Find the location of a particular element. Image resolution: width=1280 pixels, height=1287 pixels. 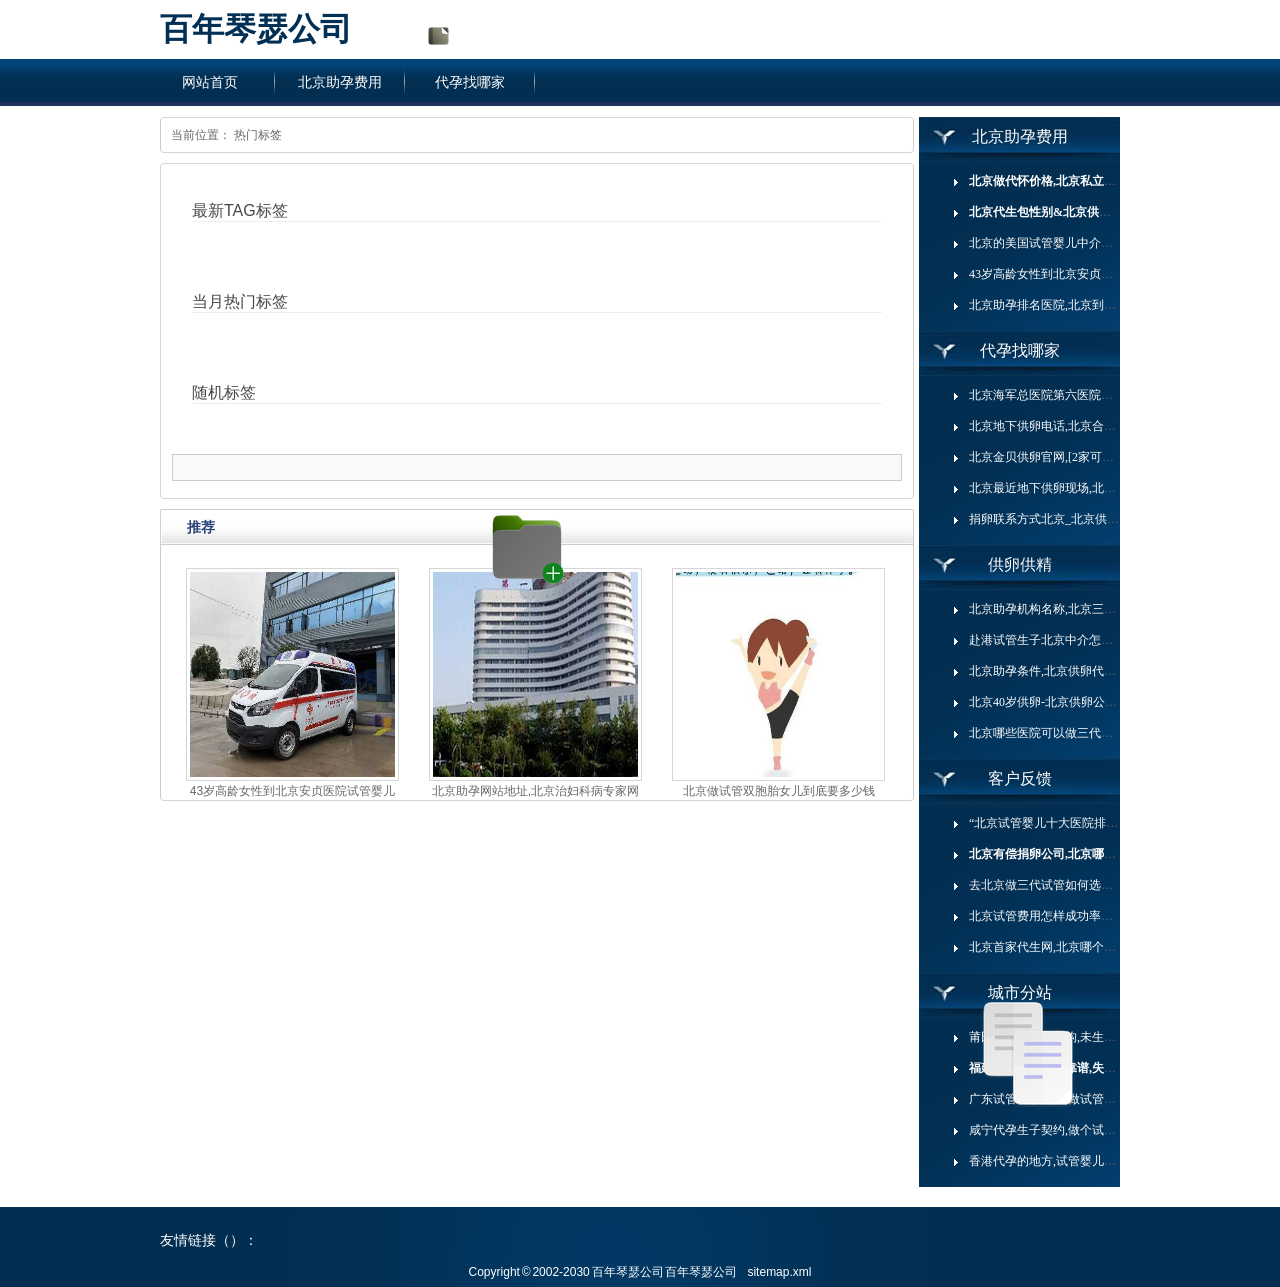

copy selected content to clipboard is located at coordinates (1028, 1053).